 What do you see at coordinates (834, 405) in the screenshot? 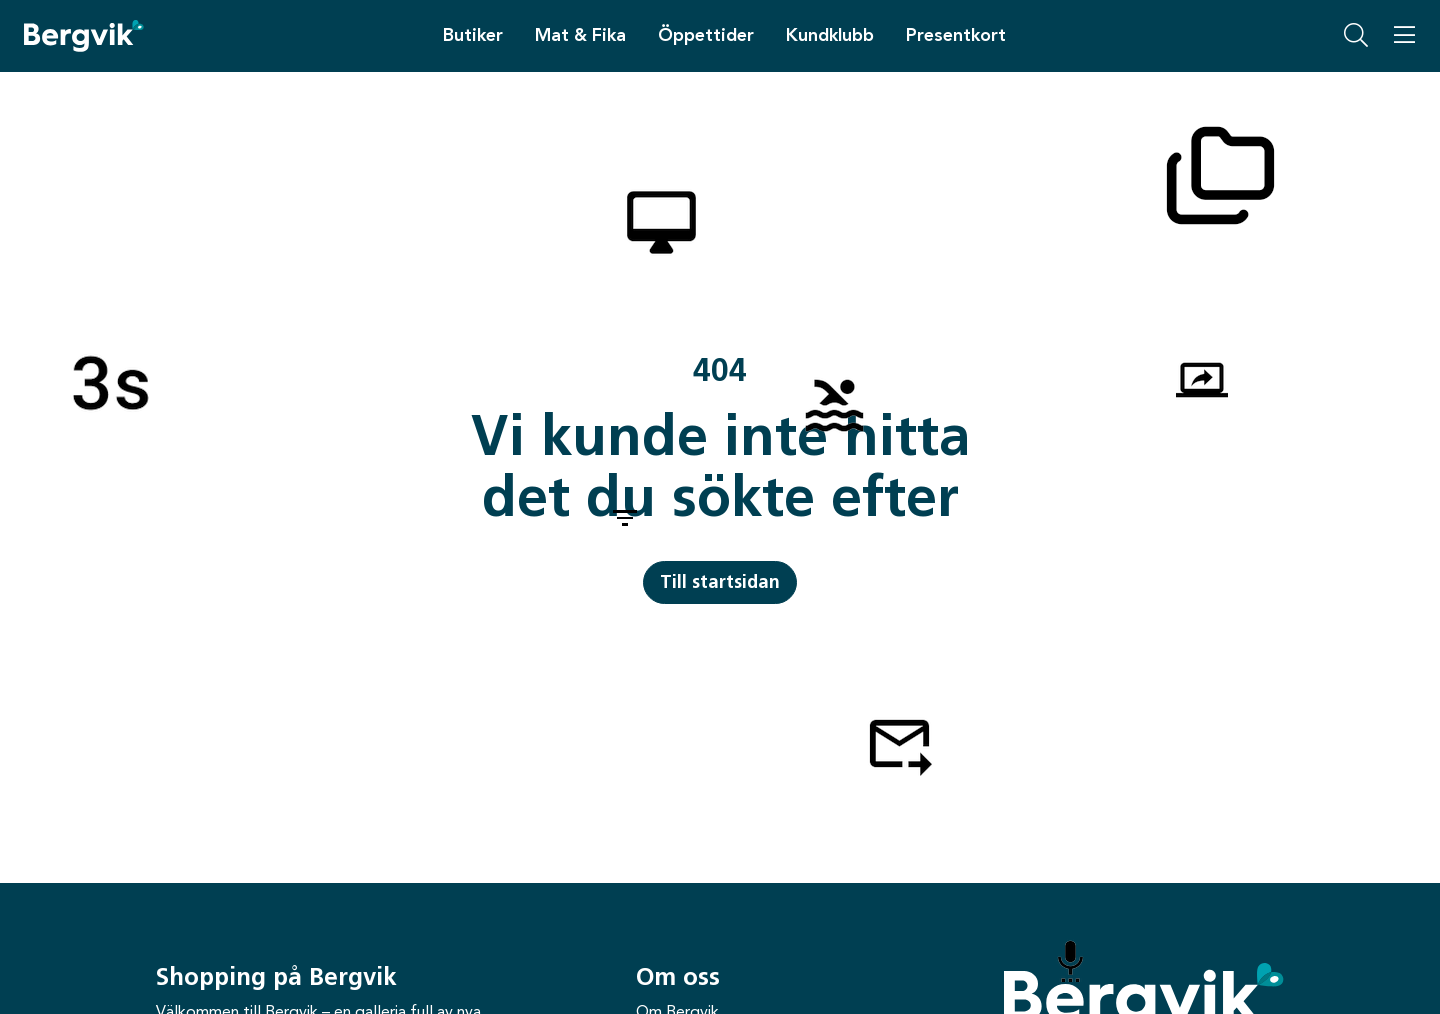
I see `view pool or swimming amenities` at bounding box center [834, 405].